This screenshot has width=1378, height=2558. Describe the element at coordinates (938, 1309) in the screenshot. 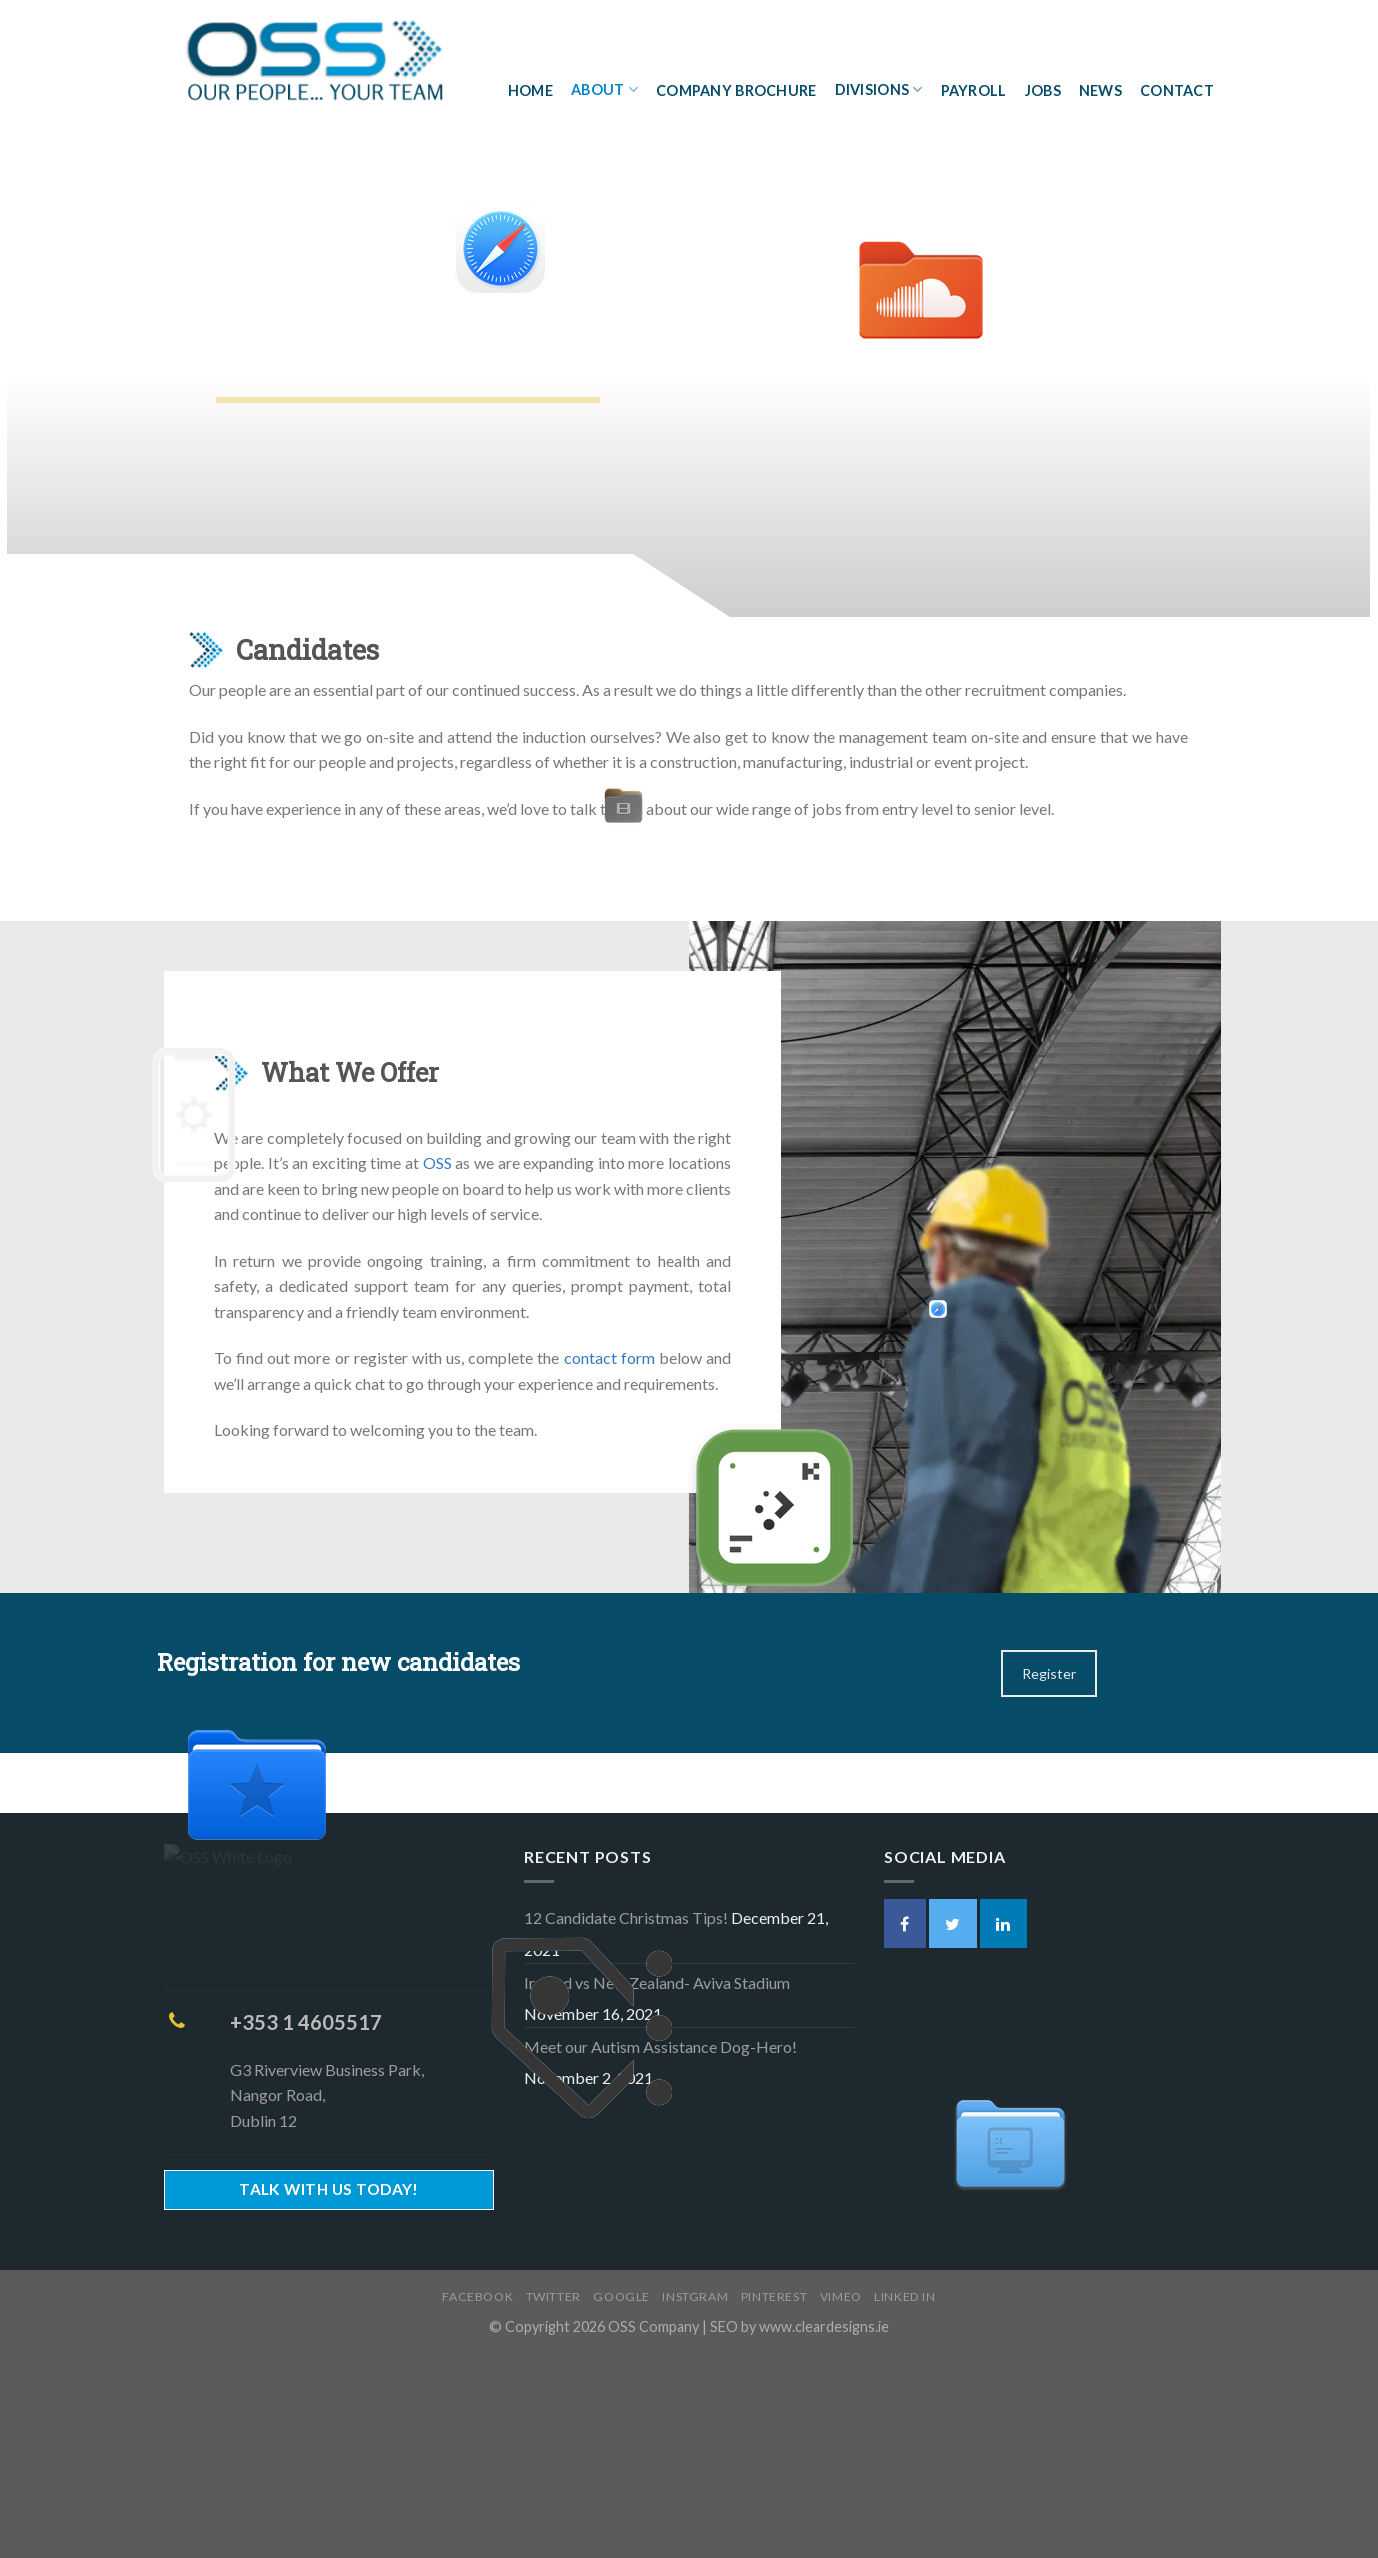

I see `open the web browser app` at that location.